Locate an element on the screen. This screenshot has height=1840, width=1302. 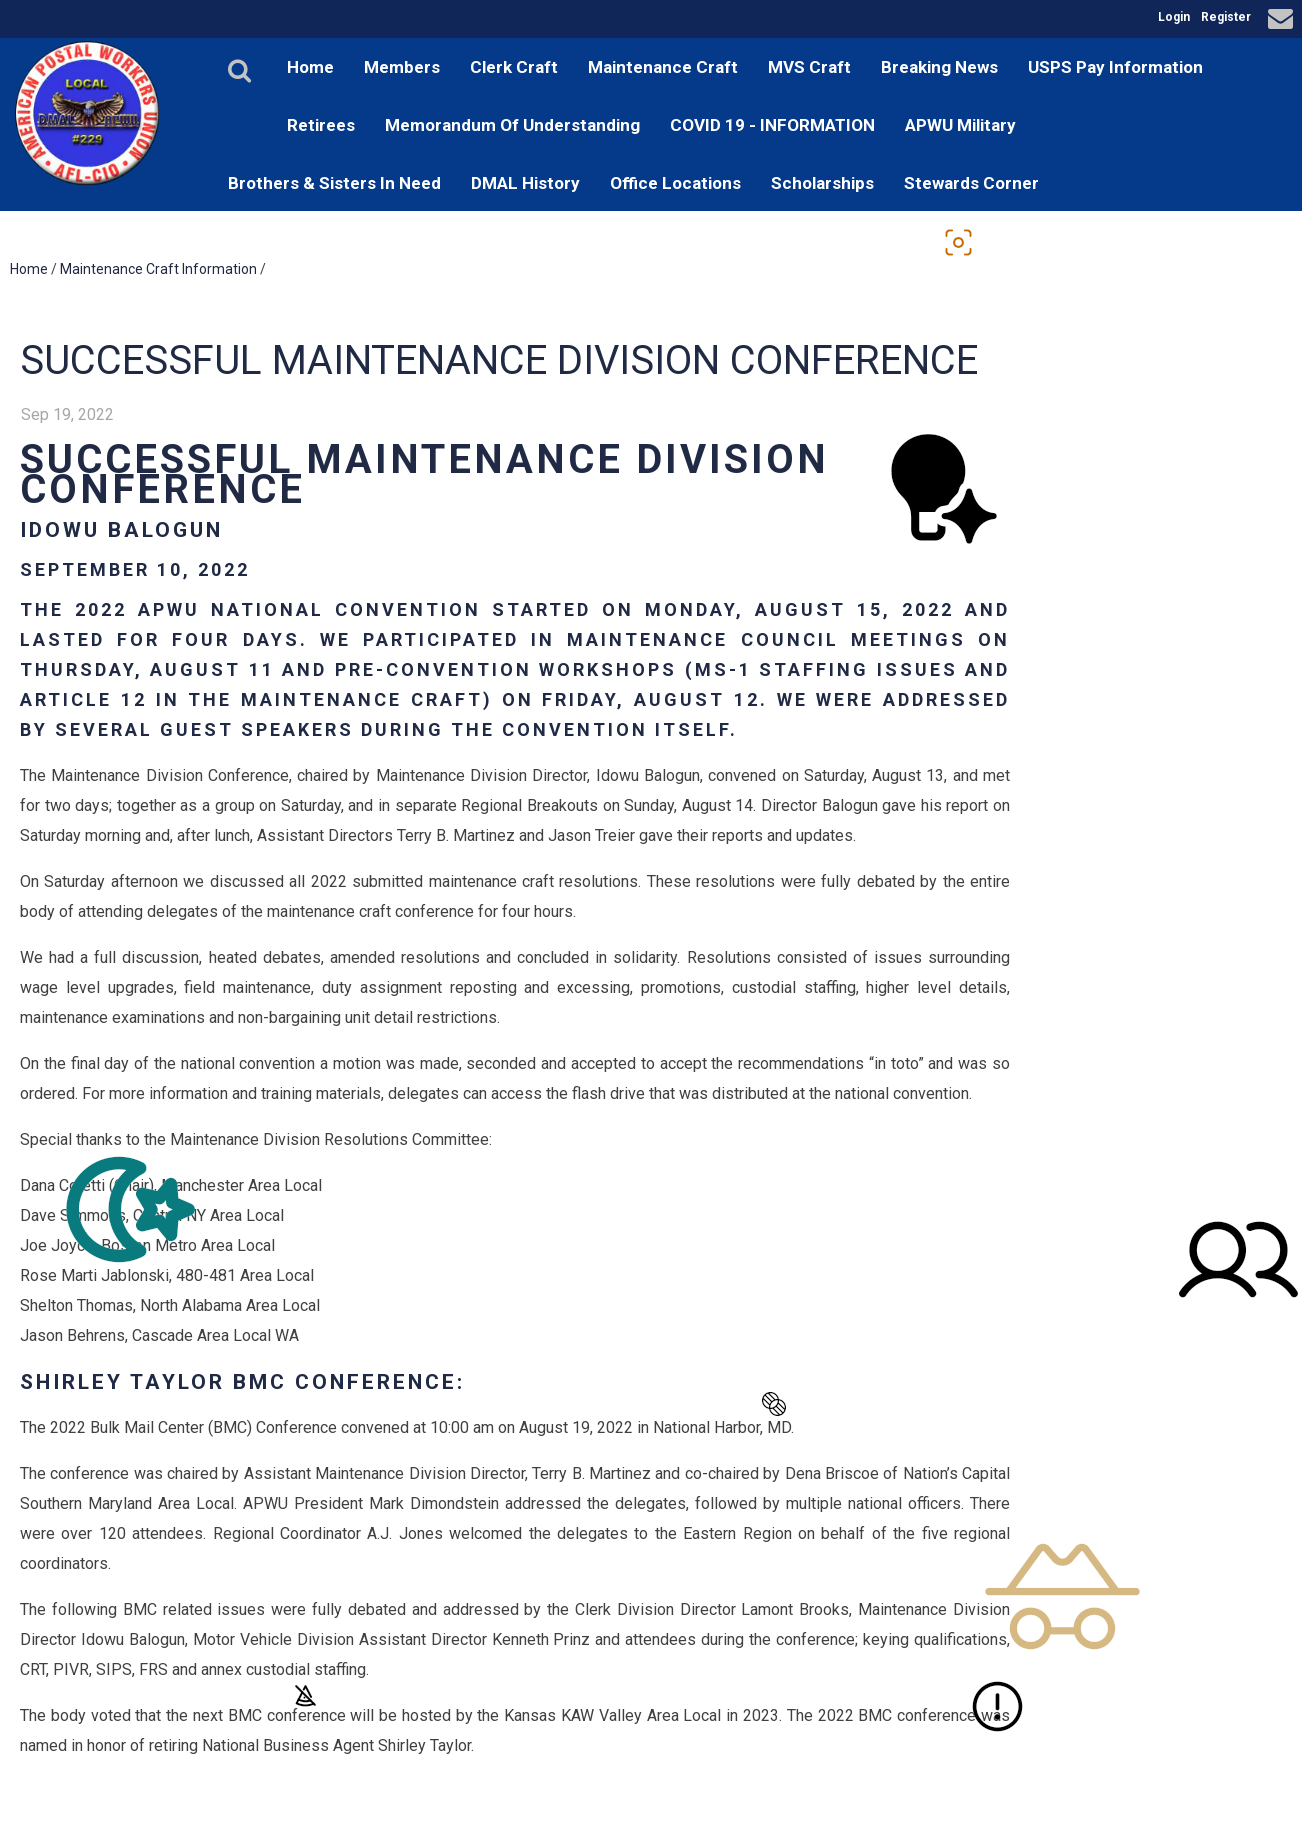
exclude overlapping elements from selection is located at coordinates (774, 1404).